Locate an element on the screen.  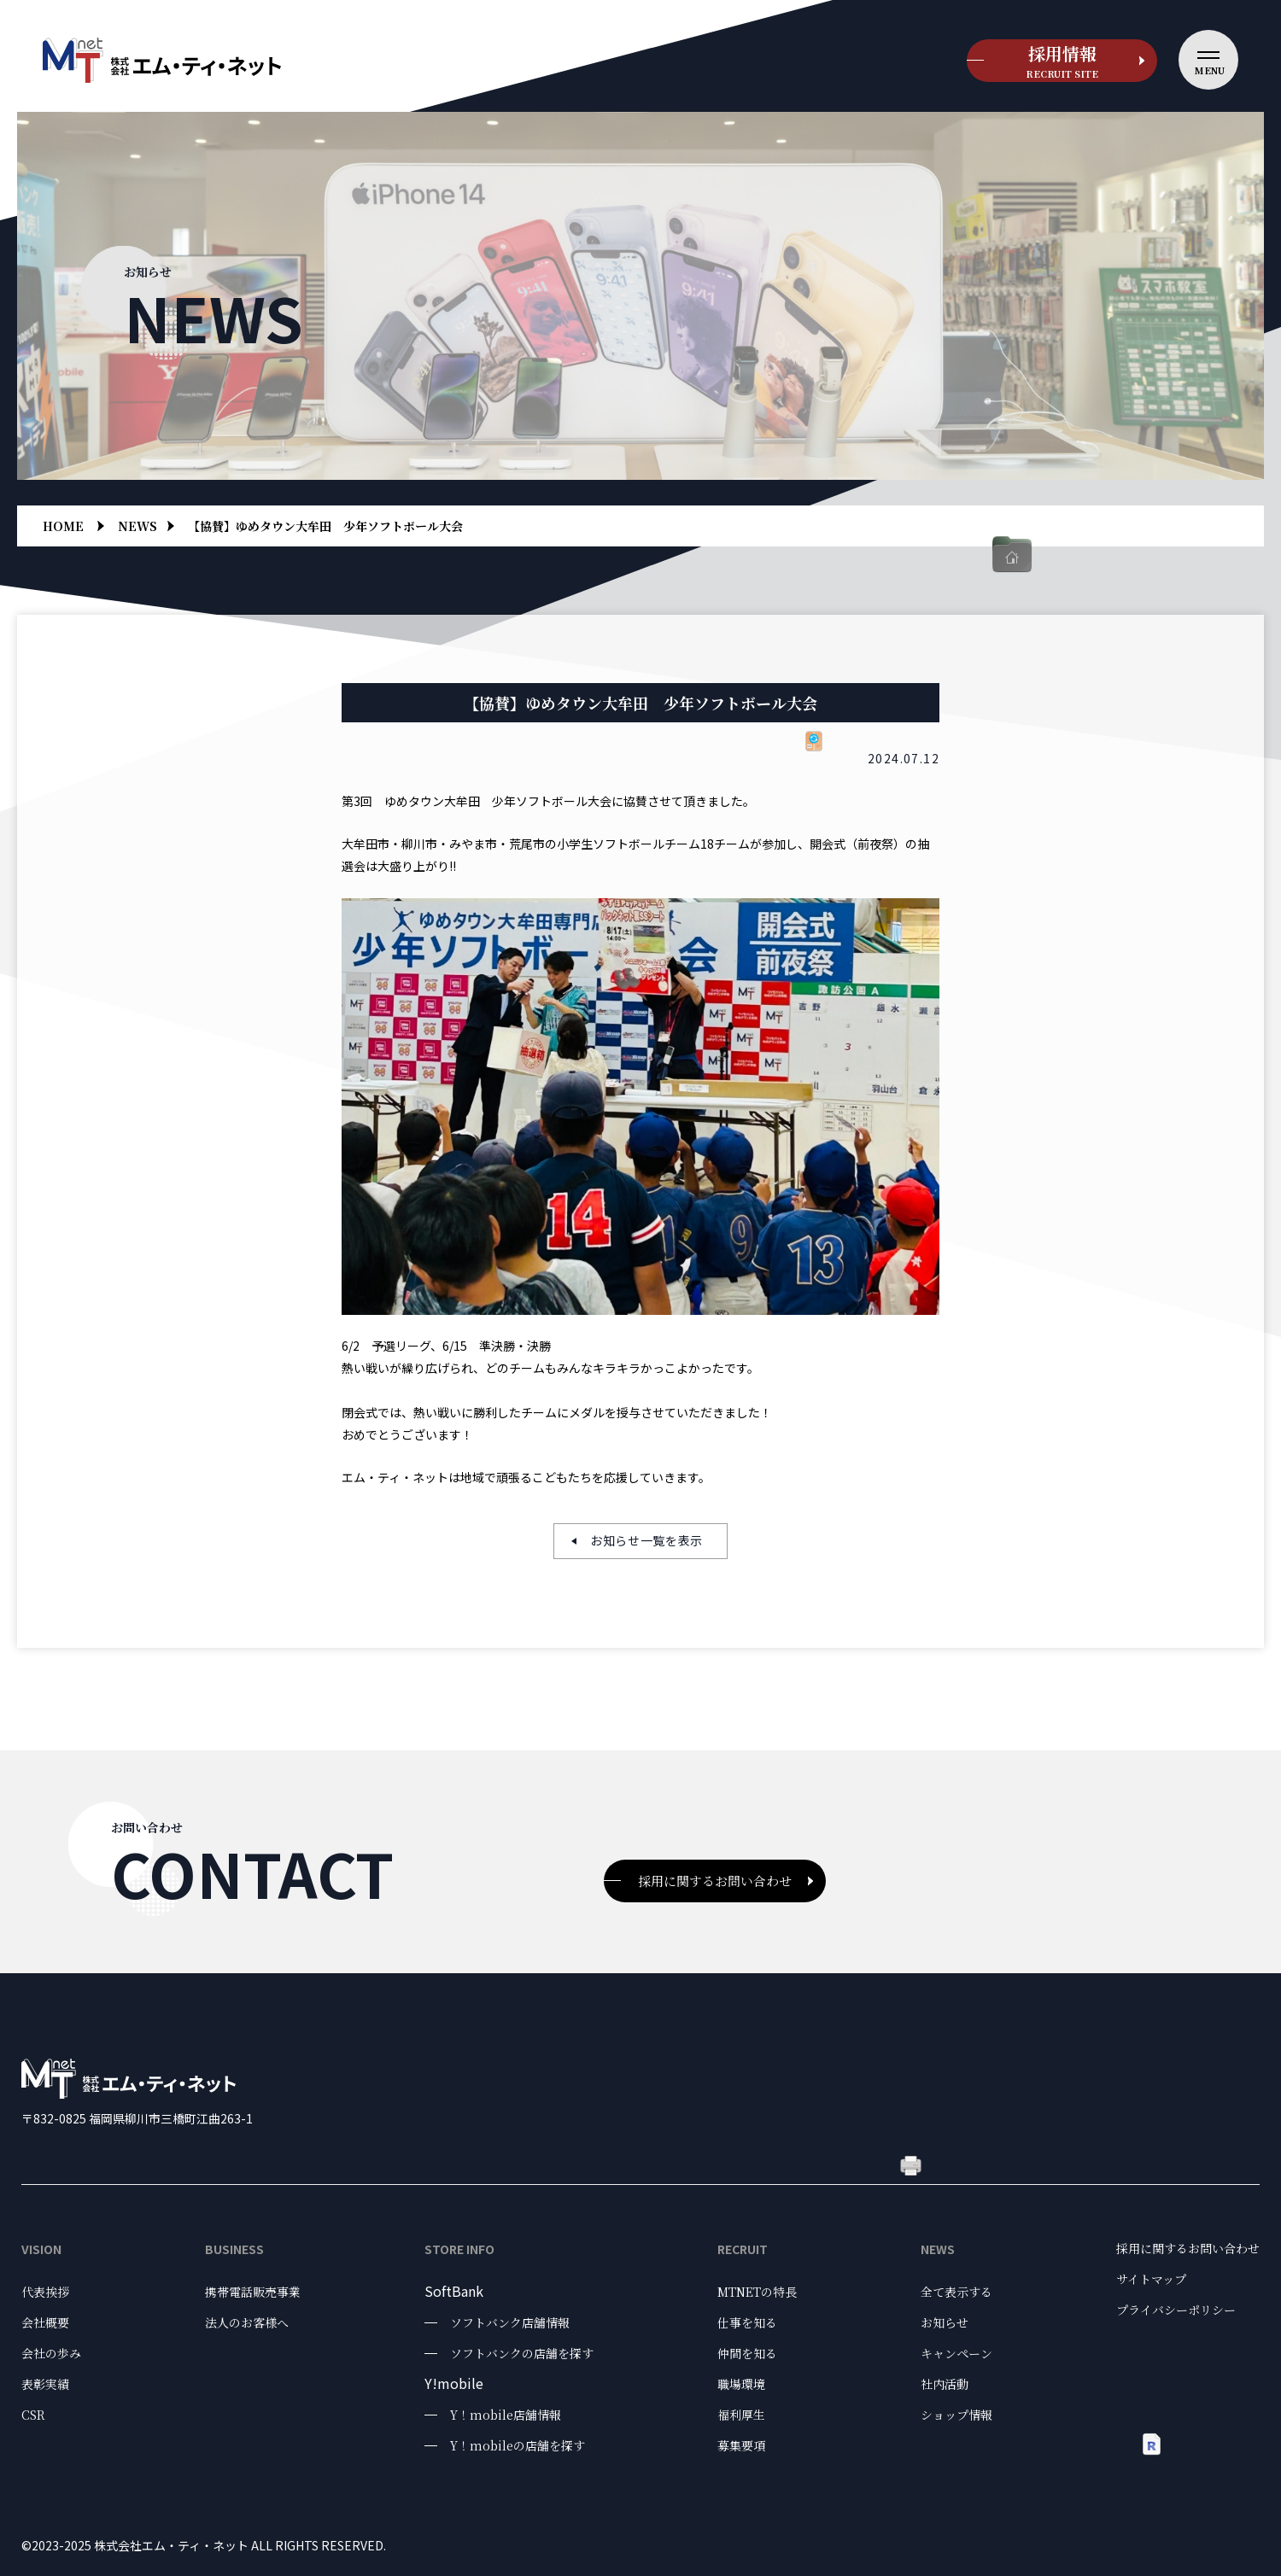
system package upgrade available is located at coordinates (814, 741).